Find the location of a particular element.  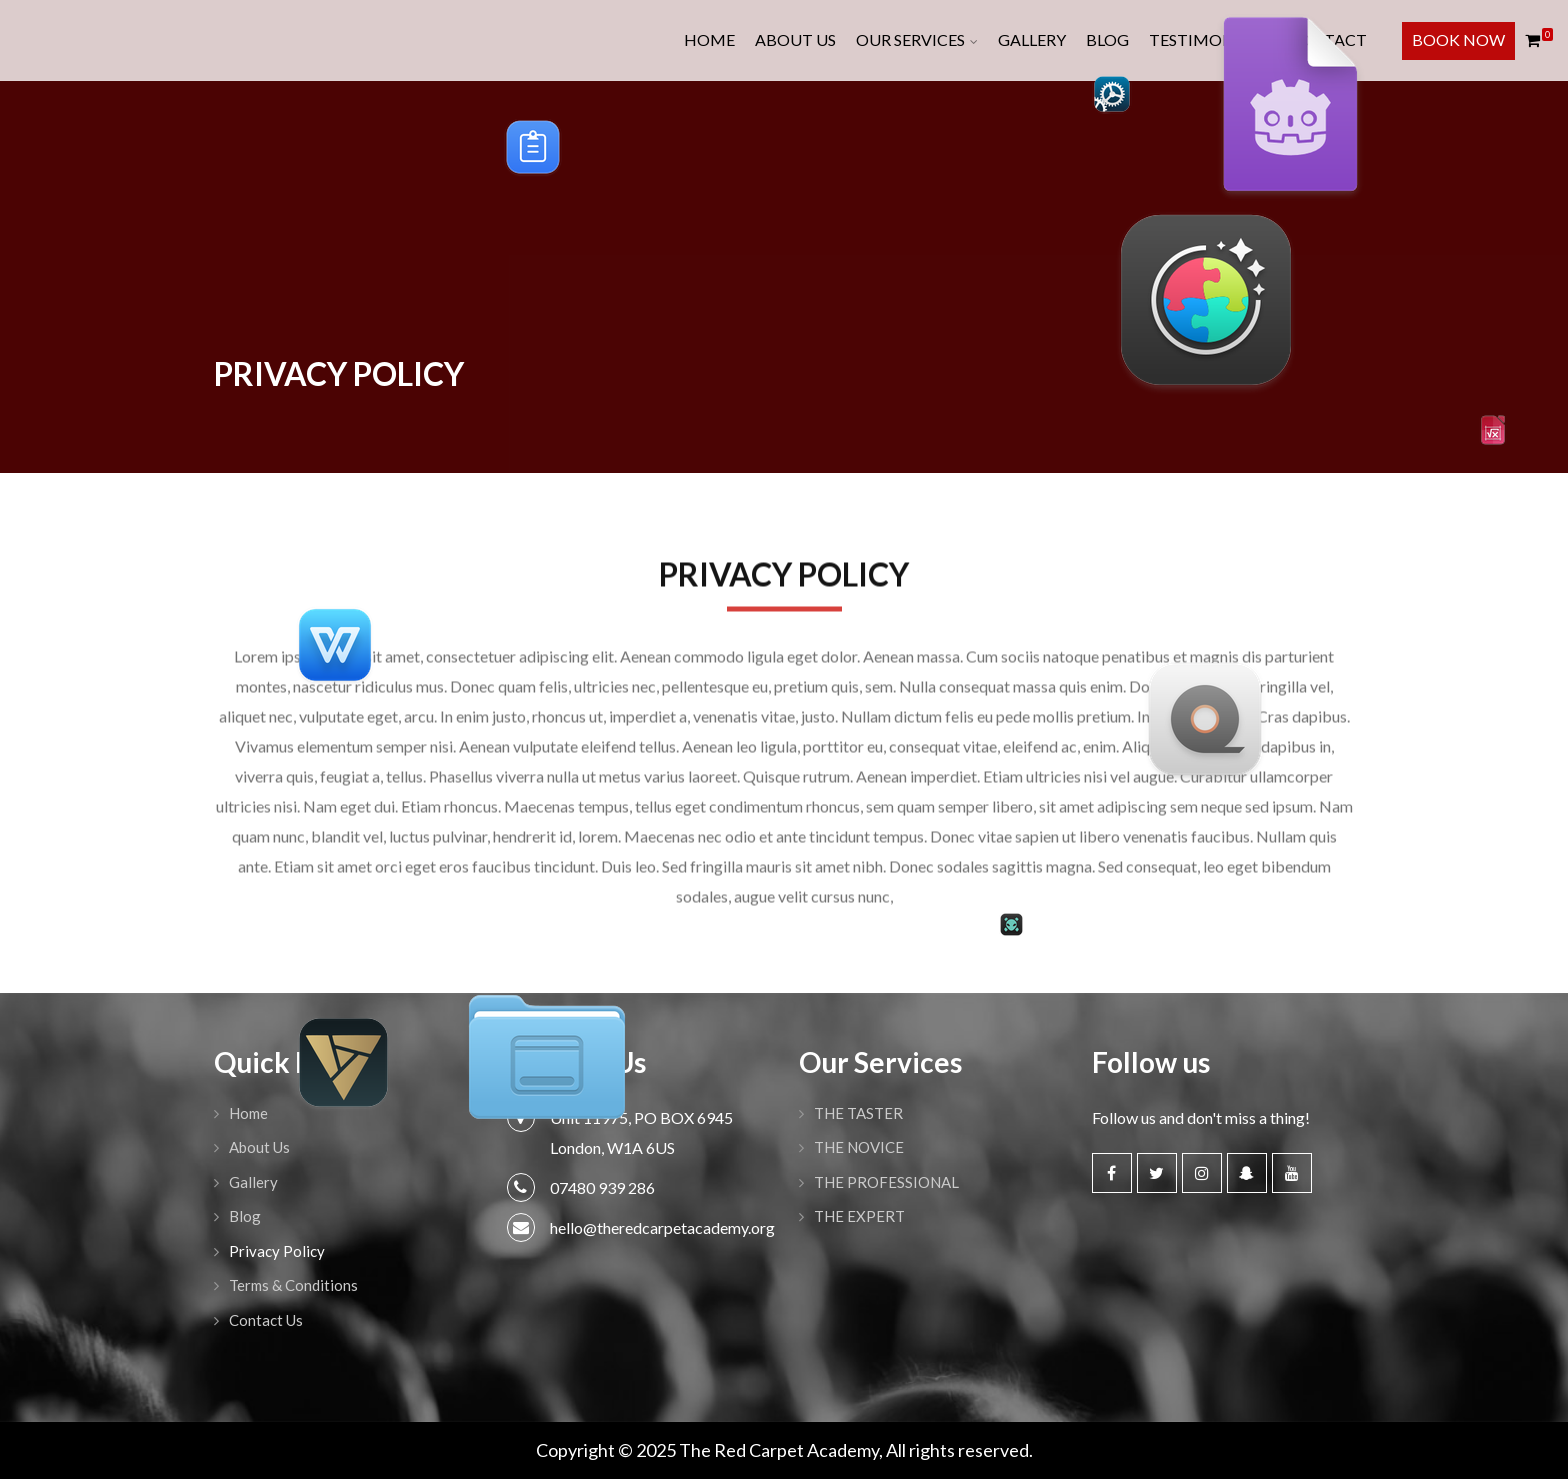

open LibreOffice Math application is located at coordinates (1493, 430).